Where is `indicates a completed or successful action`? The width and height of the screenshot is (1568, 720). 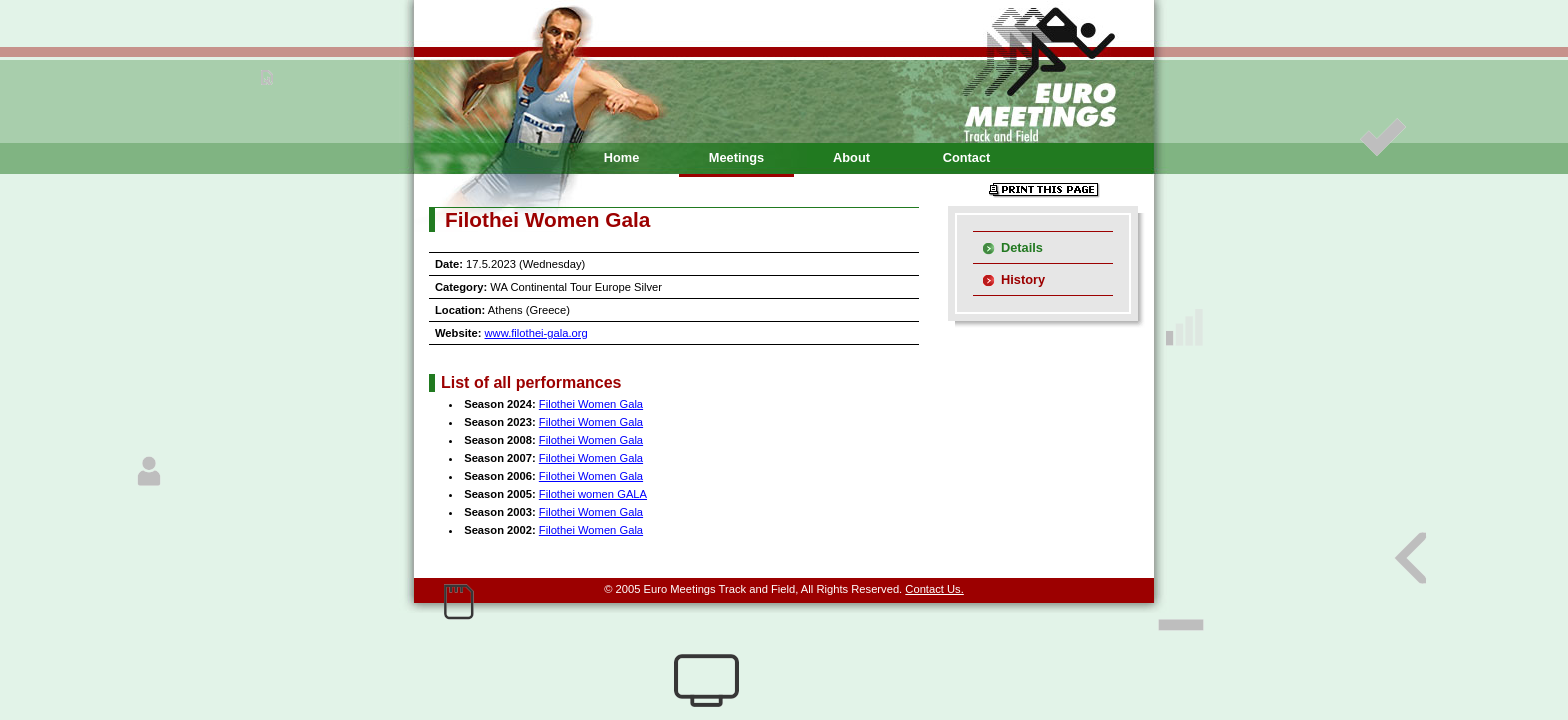
indicates a completed or successful action is located at coordinates (1381, 135).